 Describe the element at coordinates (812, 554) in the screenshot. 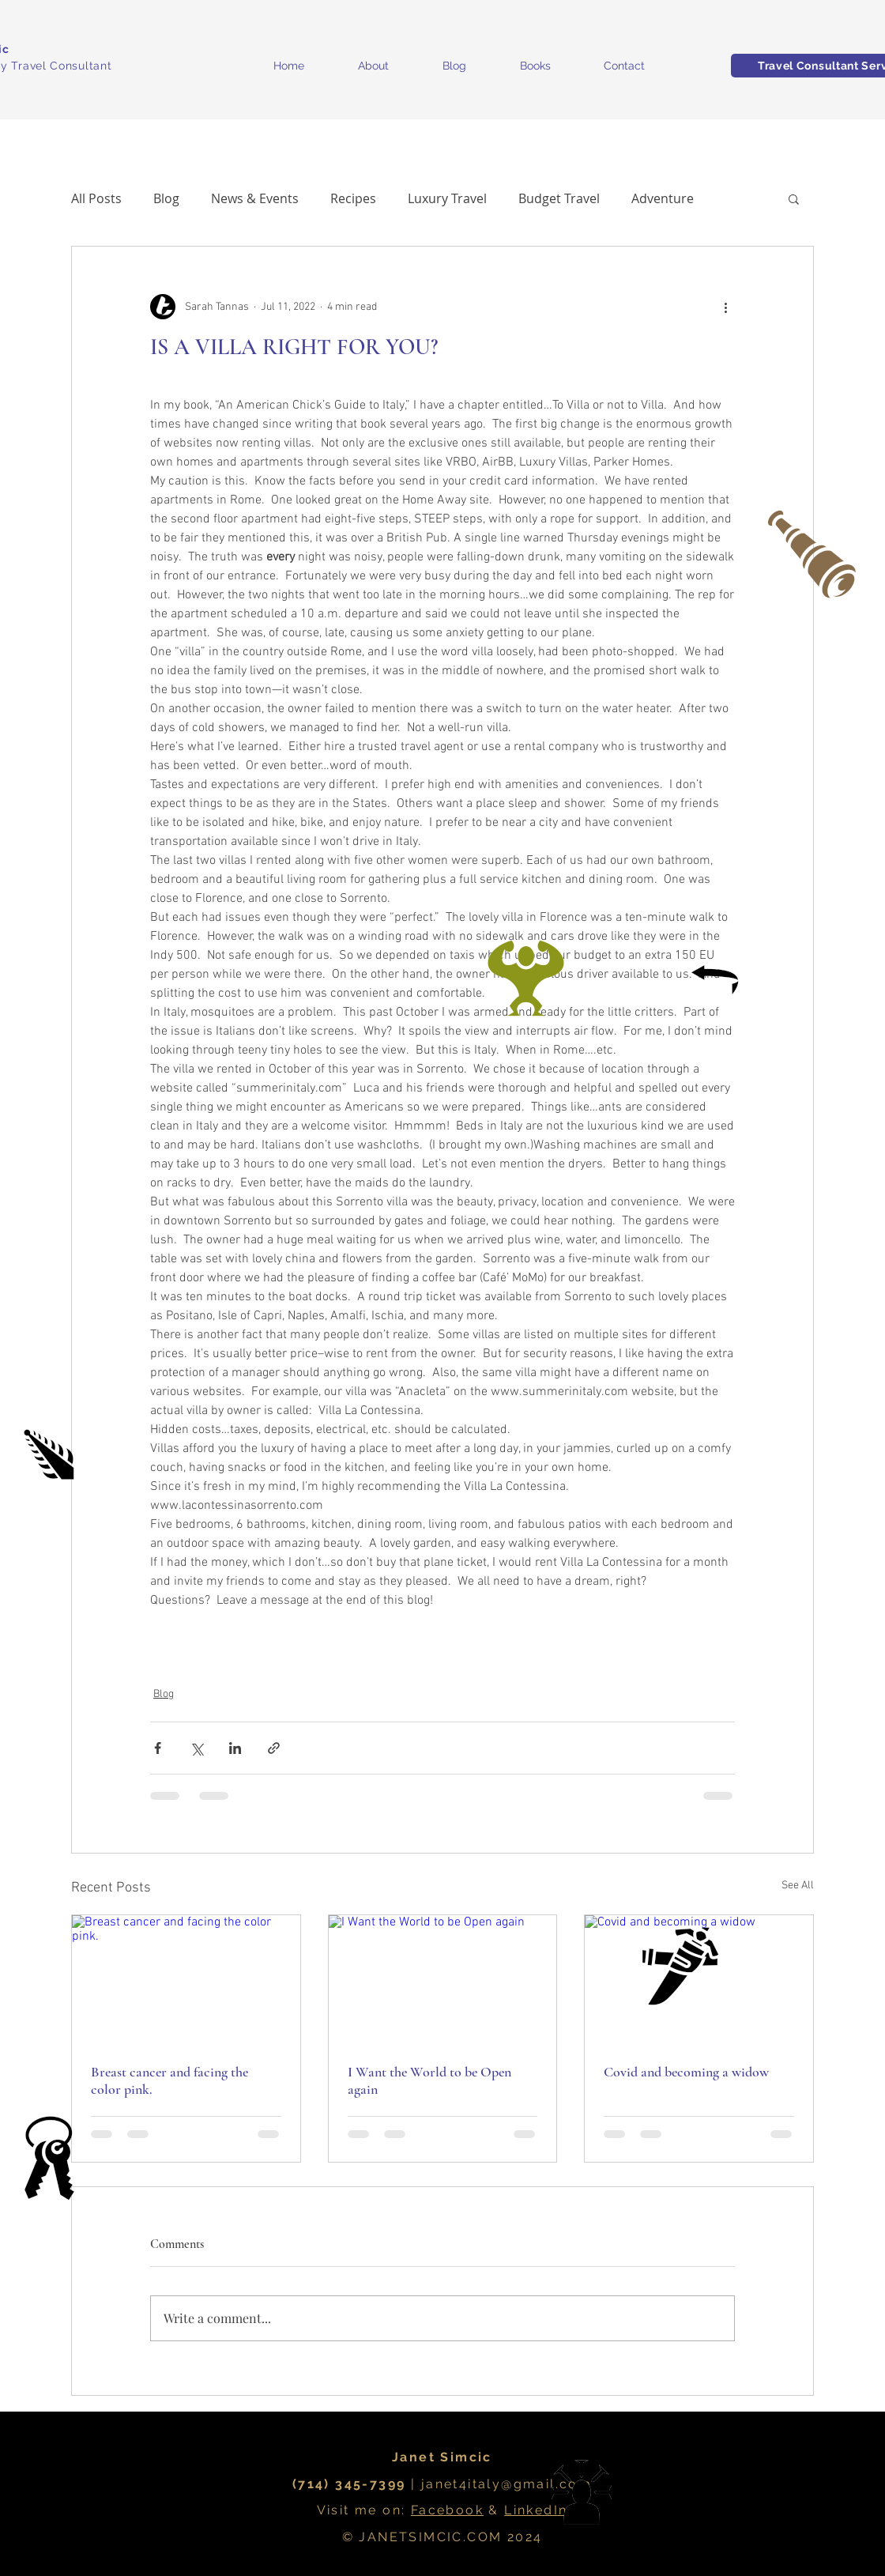

I see `search or explore content` at that location.